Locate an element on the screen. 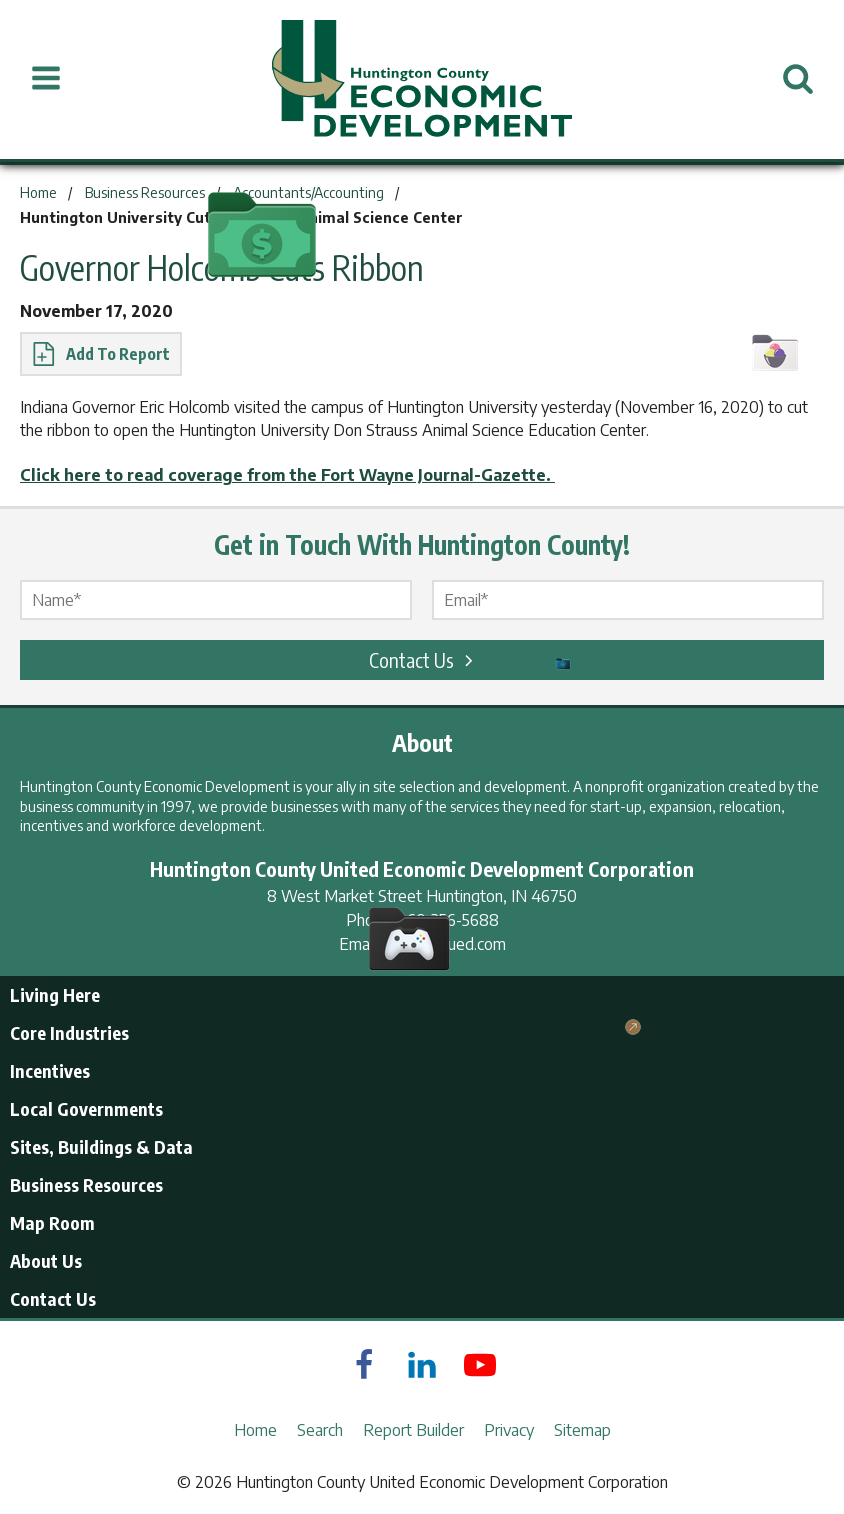 The height and width of the screenshot is (1514, 844). open folder containing financial documents is located at coordinates (261, 237).